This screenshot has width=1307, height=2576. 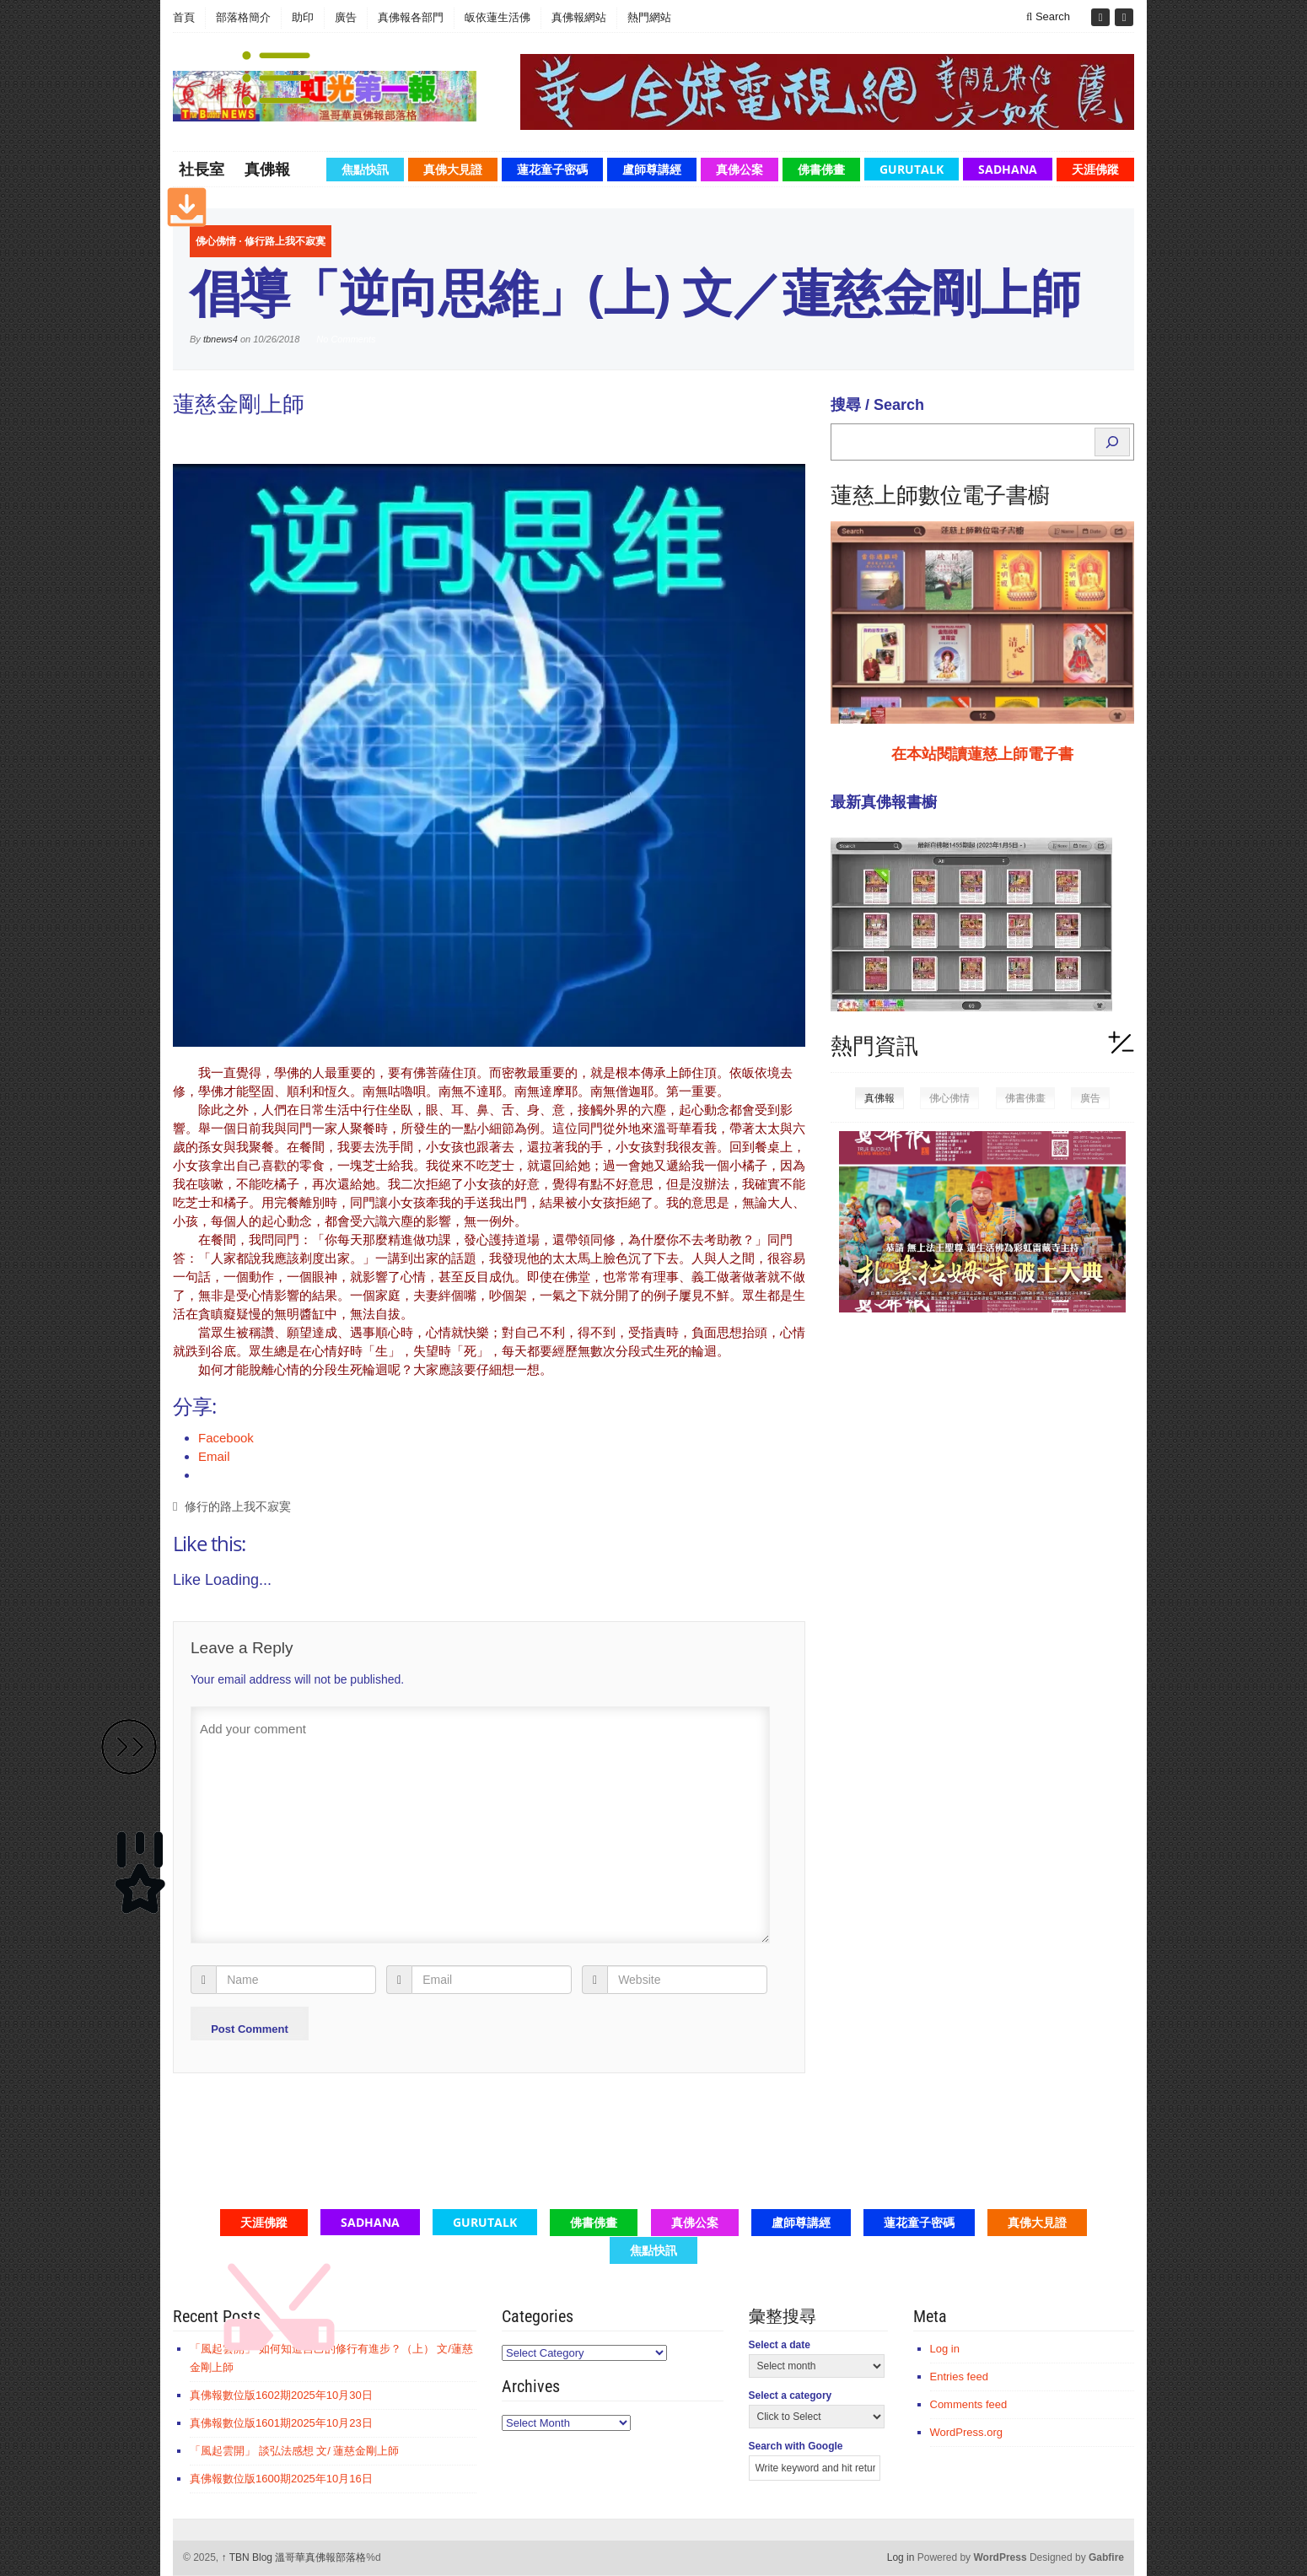 What do you see at coordinates (279, 2307) in the screenshot?
I see `view hockey scores or stats` at bounding box center [279, 2307].